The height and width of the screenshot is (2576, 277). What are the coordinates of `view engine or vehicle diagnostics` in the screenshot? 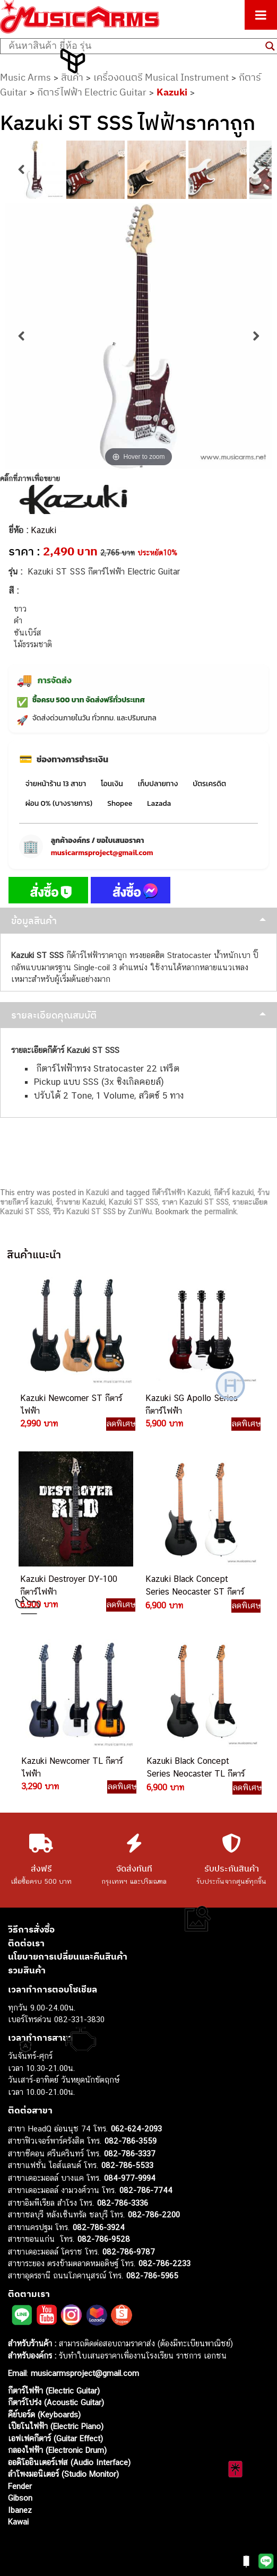 It's located at (80, 2040).